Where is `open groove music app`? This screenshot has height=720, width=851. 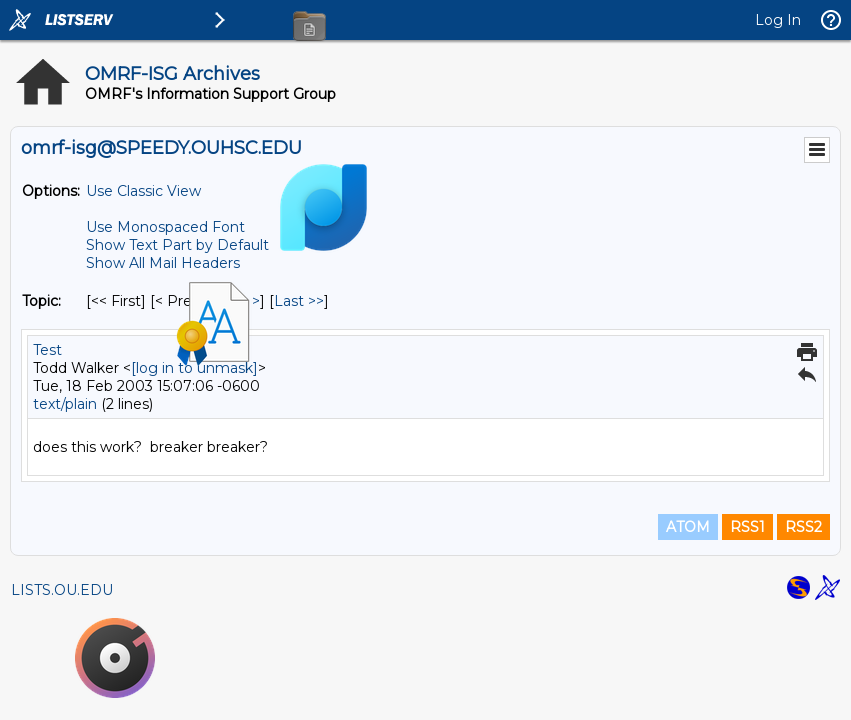 open groove music app is located at coordinates (115, 658).